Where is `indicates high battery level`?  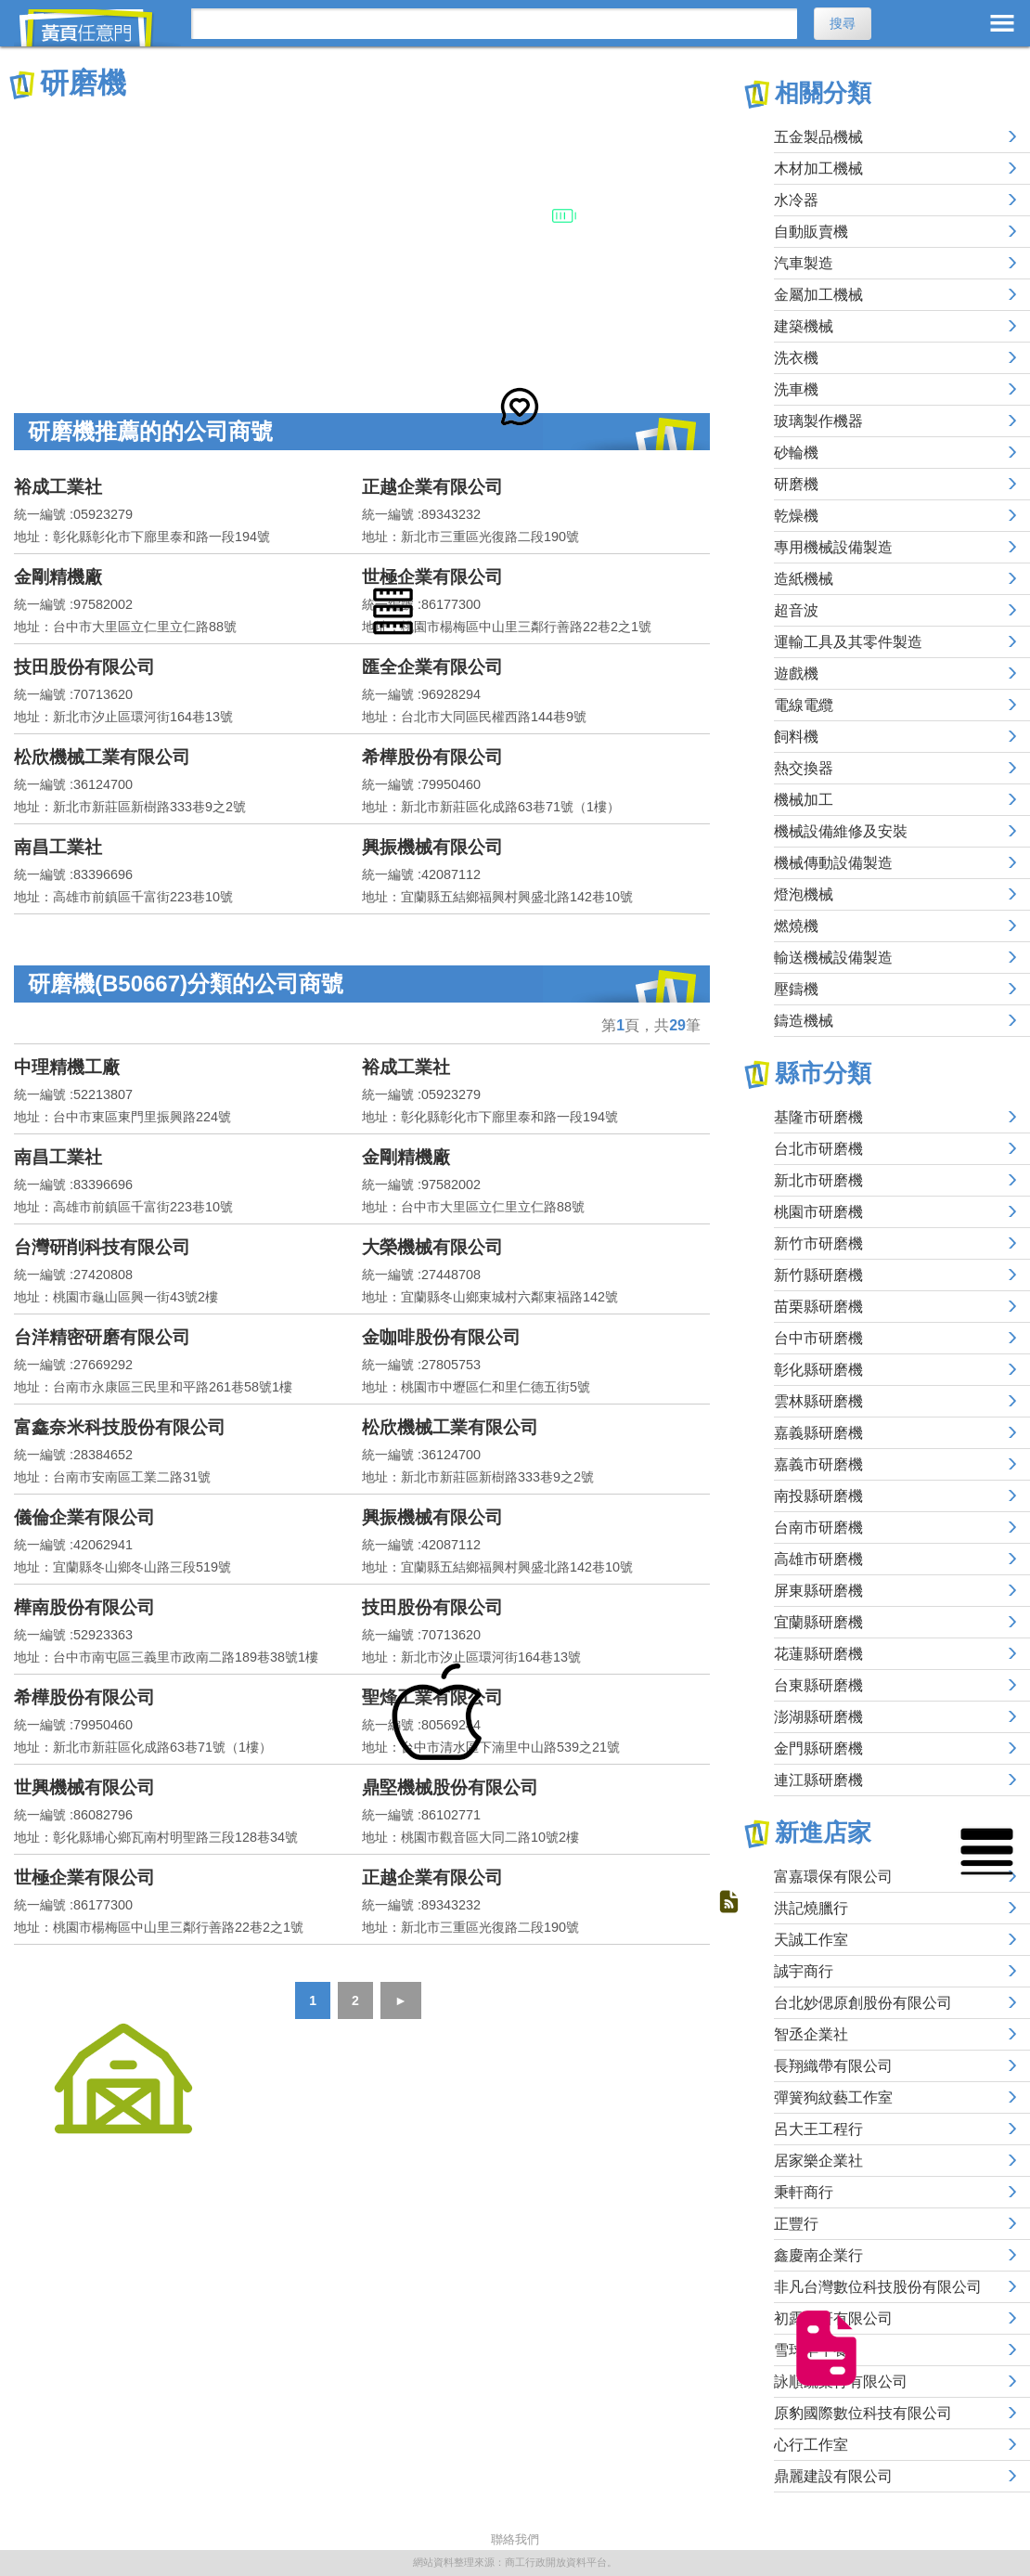
indicates high battery level is located at coordinates (563, 215).